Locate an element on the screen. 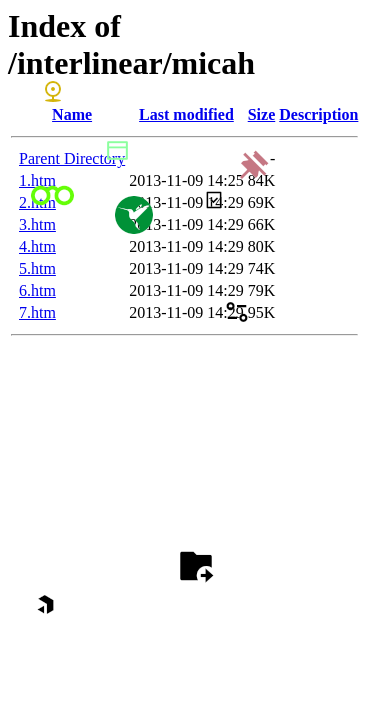 This screenshot has width=375, height=720. enable reading or accessibility mode is located at coordinates (52, 195).